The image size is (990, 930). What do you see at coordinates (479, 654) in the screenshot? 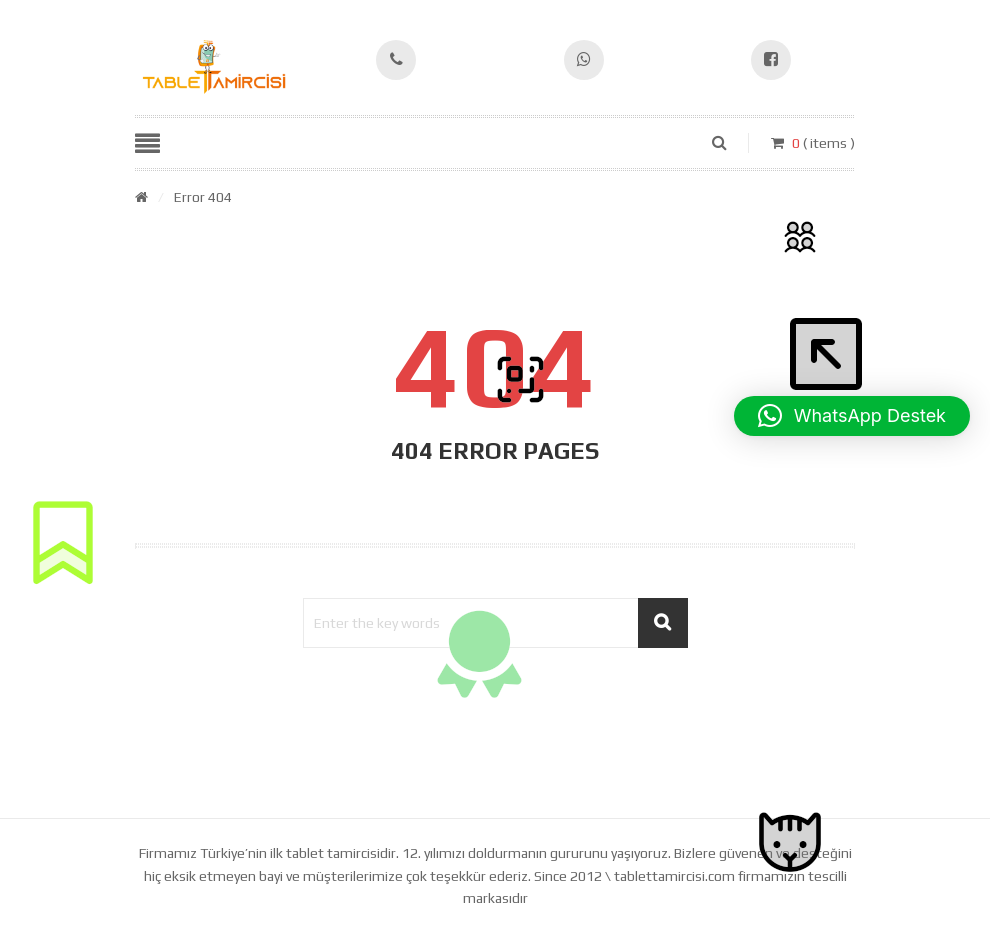
I see `view achievements or awards` at bounding box center [479, 654].